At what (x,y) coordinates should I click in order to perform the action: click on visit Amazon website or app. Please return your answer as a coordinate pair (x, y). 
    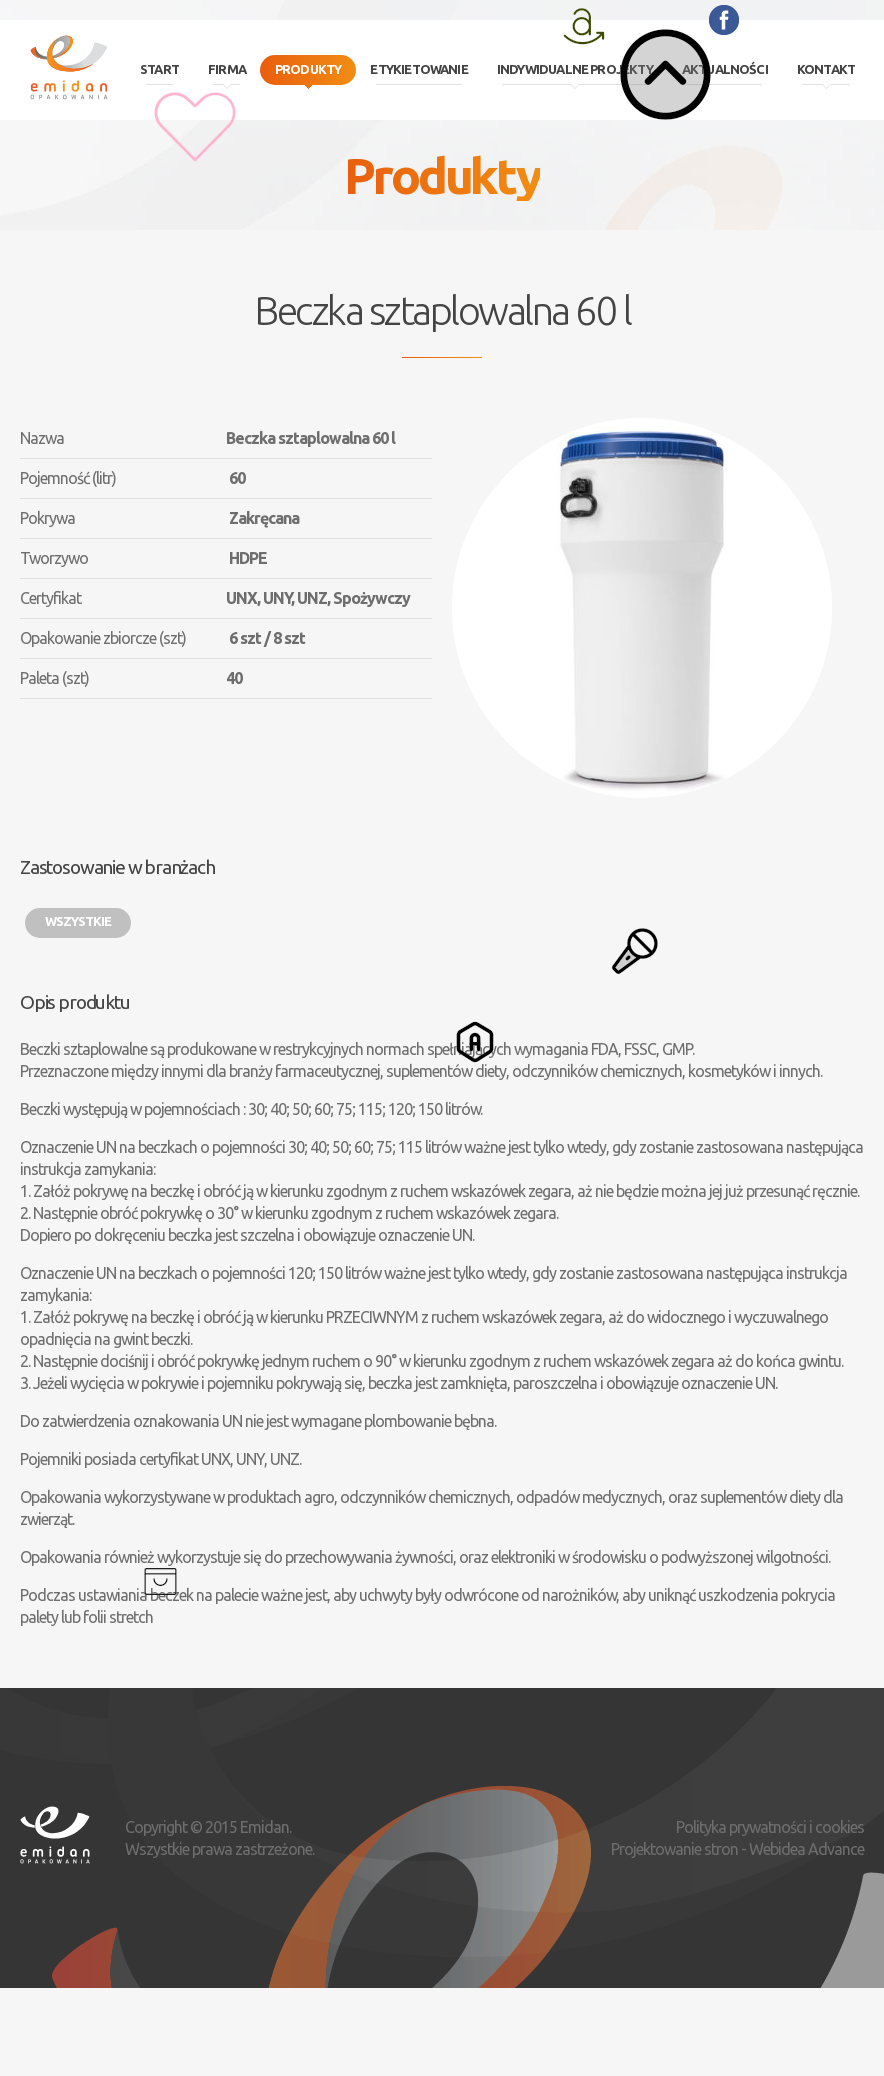
    Looking at the image, I should click on (582, 25).